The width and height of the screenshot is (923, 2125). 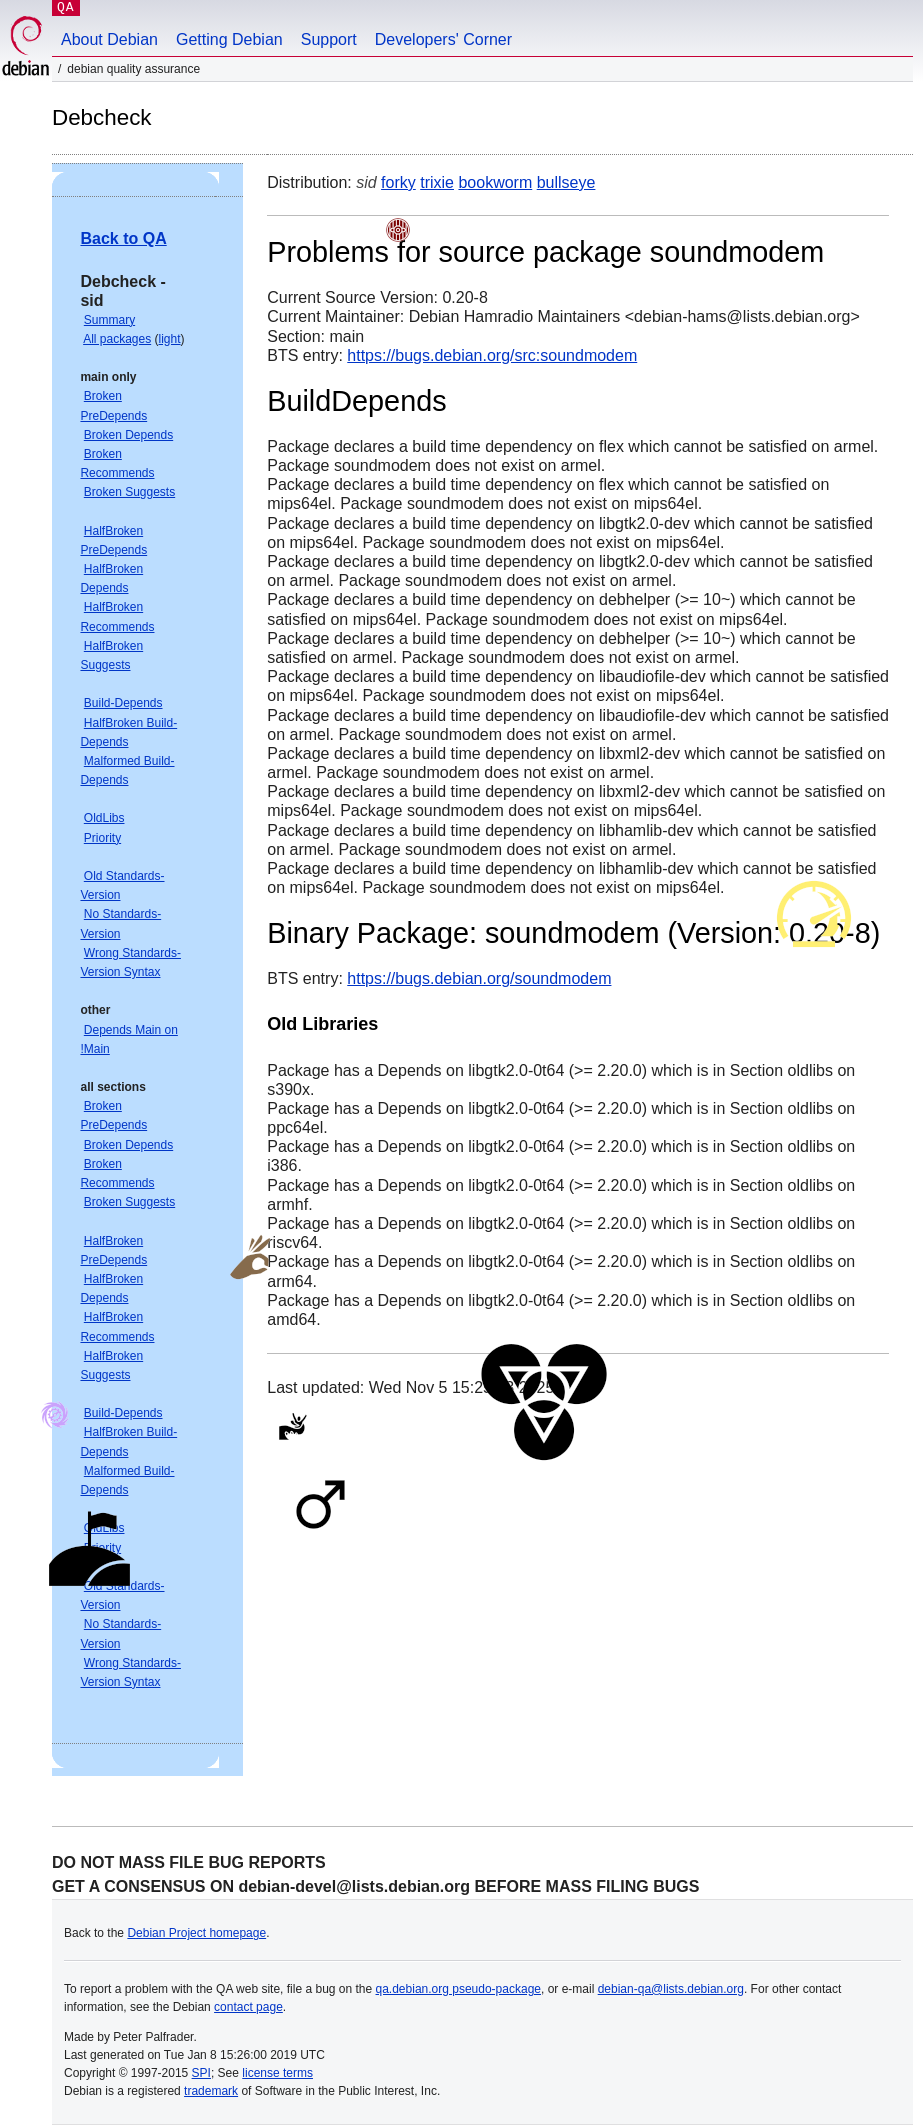 What do you see at coordinates (250, 1257) in the screenshot?
I see `confirm or approve an action` at bounding box center [250, 1257].